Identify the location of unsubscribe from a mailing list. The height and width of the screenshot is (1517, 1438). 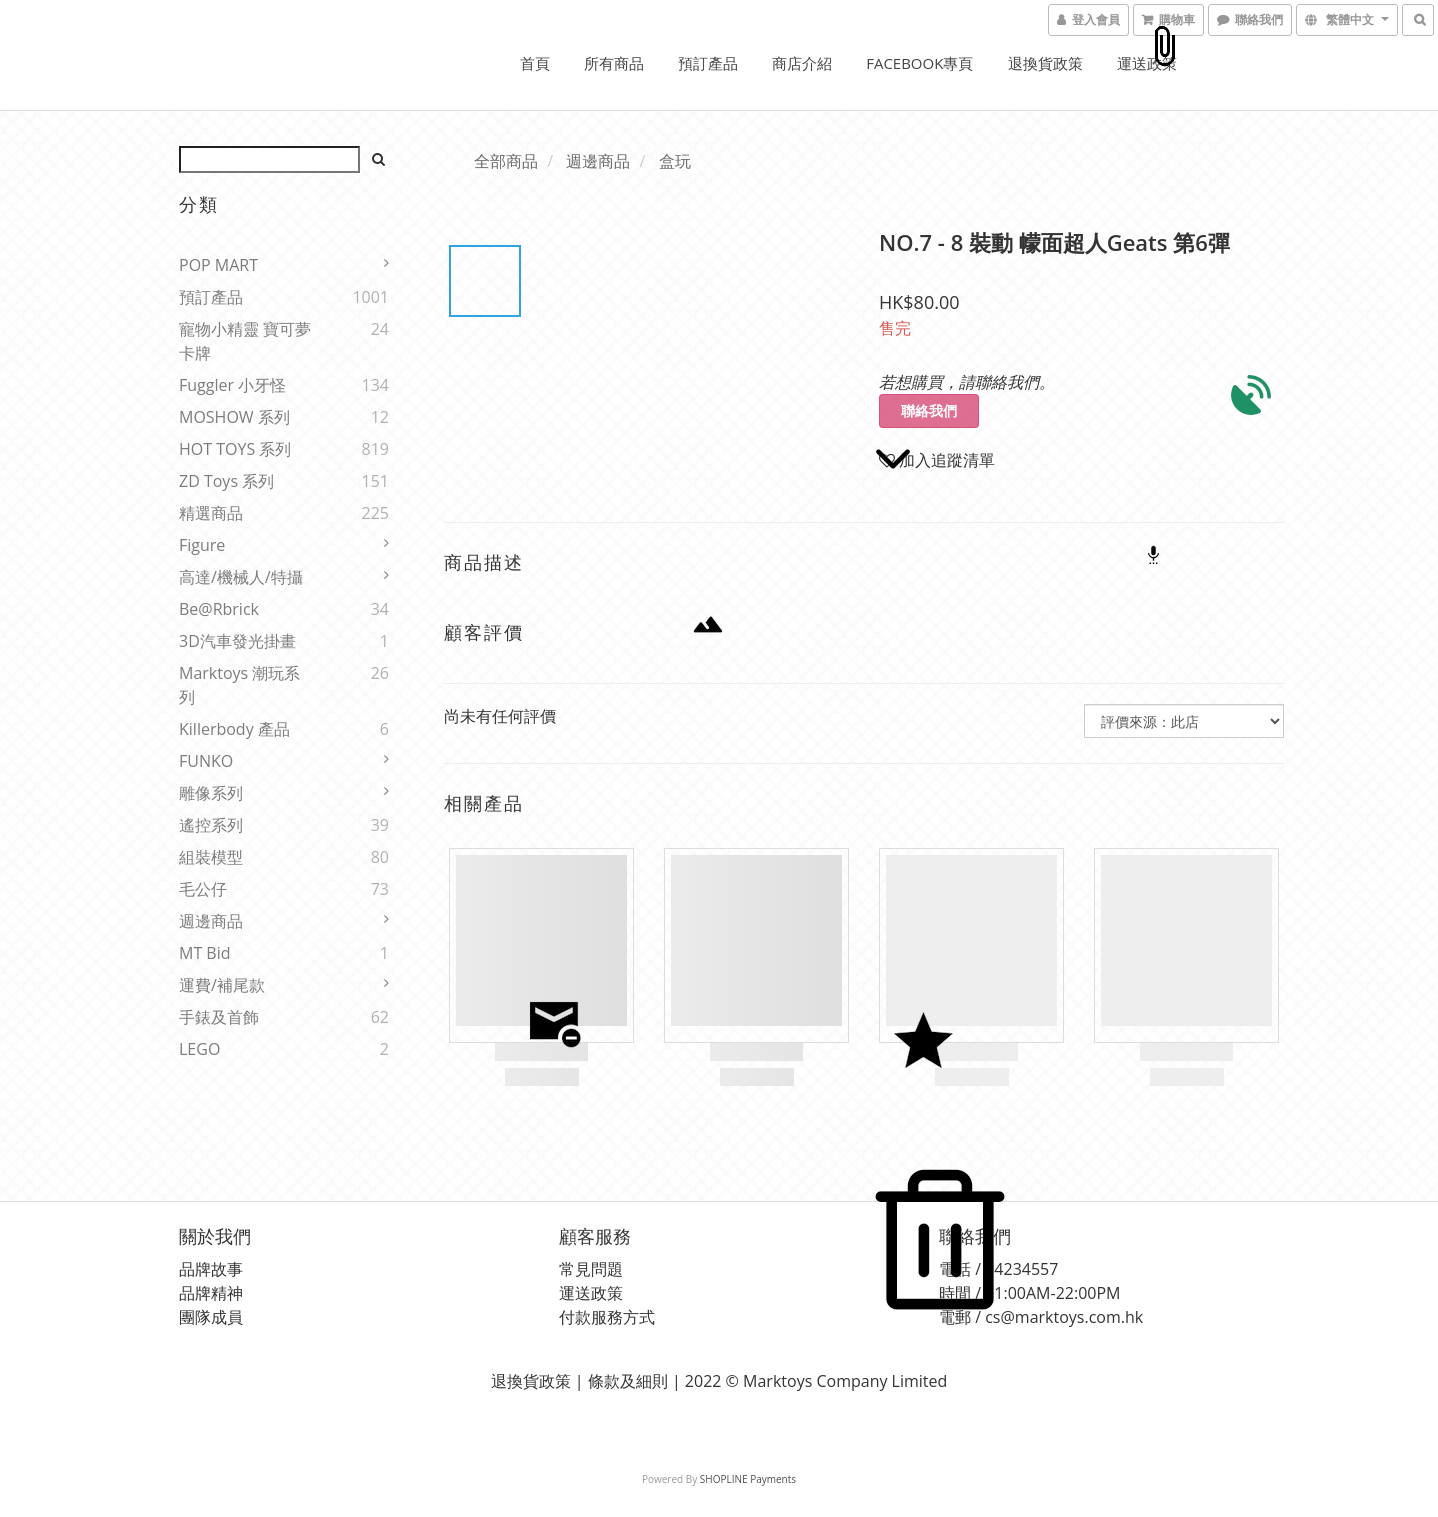
(554, 1026).